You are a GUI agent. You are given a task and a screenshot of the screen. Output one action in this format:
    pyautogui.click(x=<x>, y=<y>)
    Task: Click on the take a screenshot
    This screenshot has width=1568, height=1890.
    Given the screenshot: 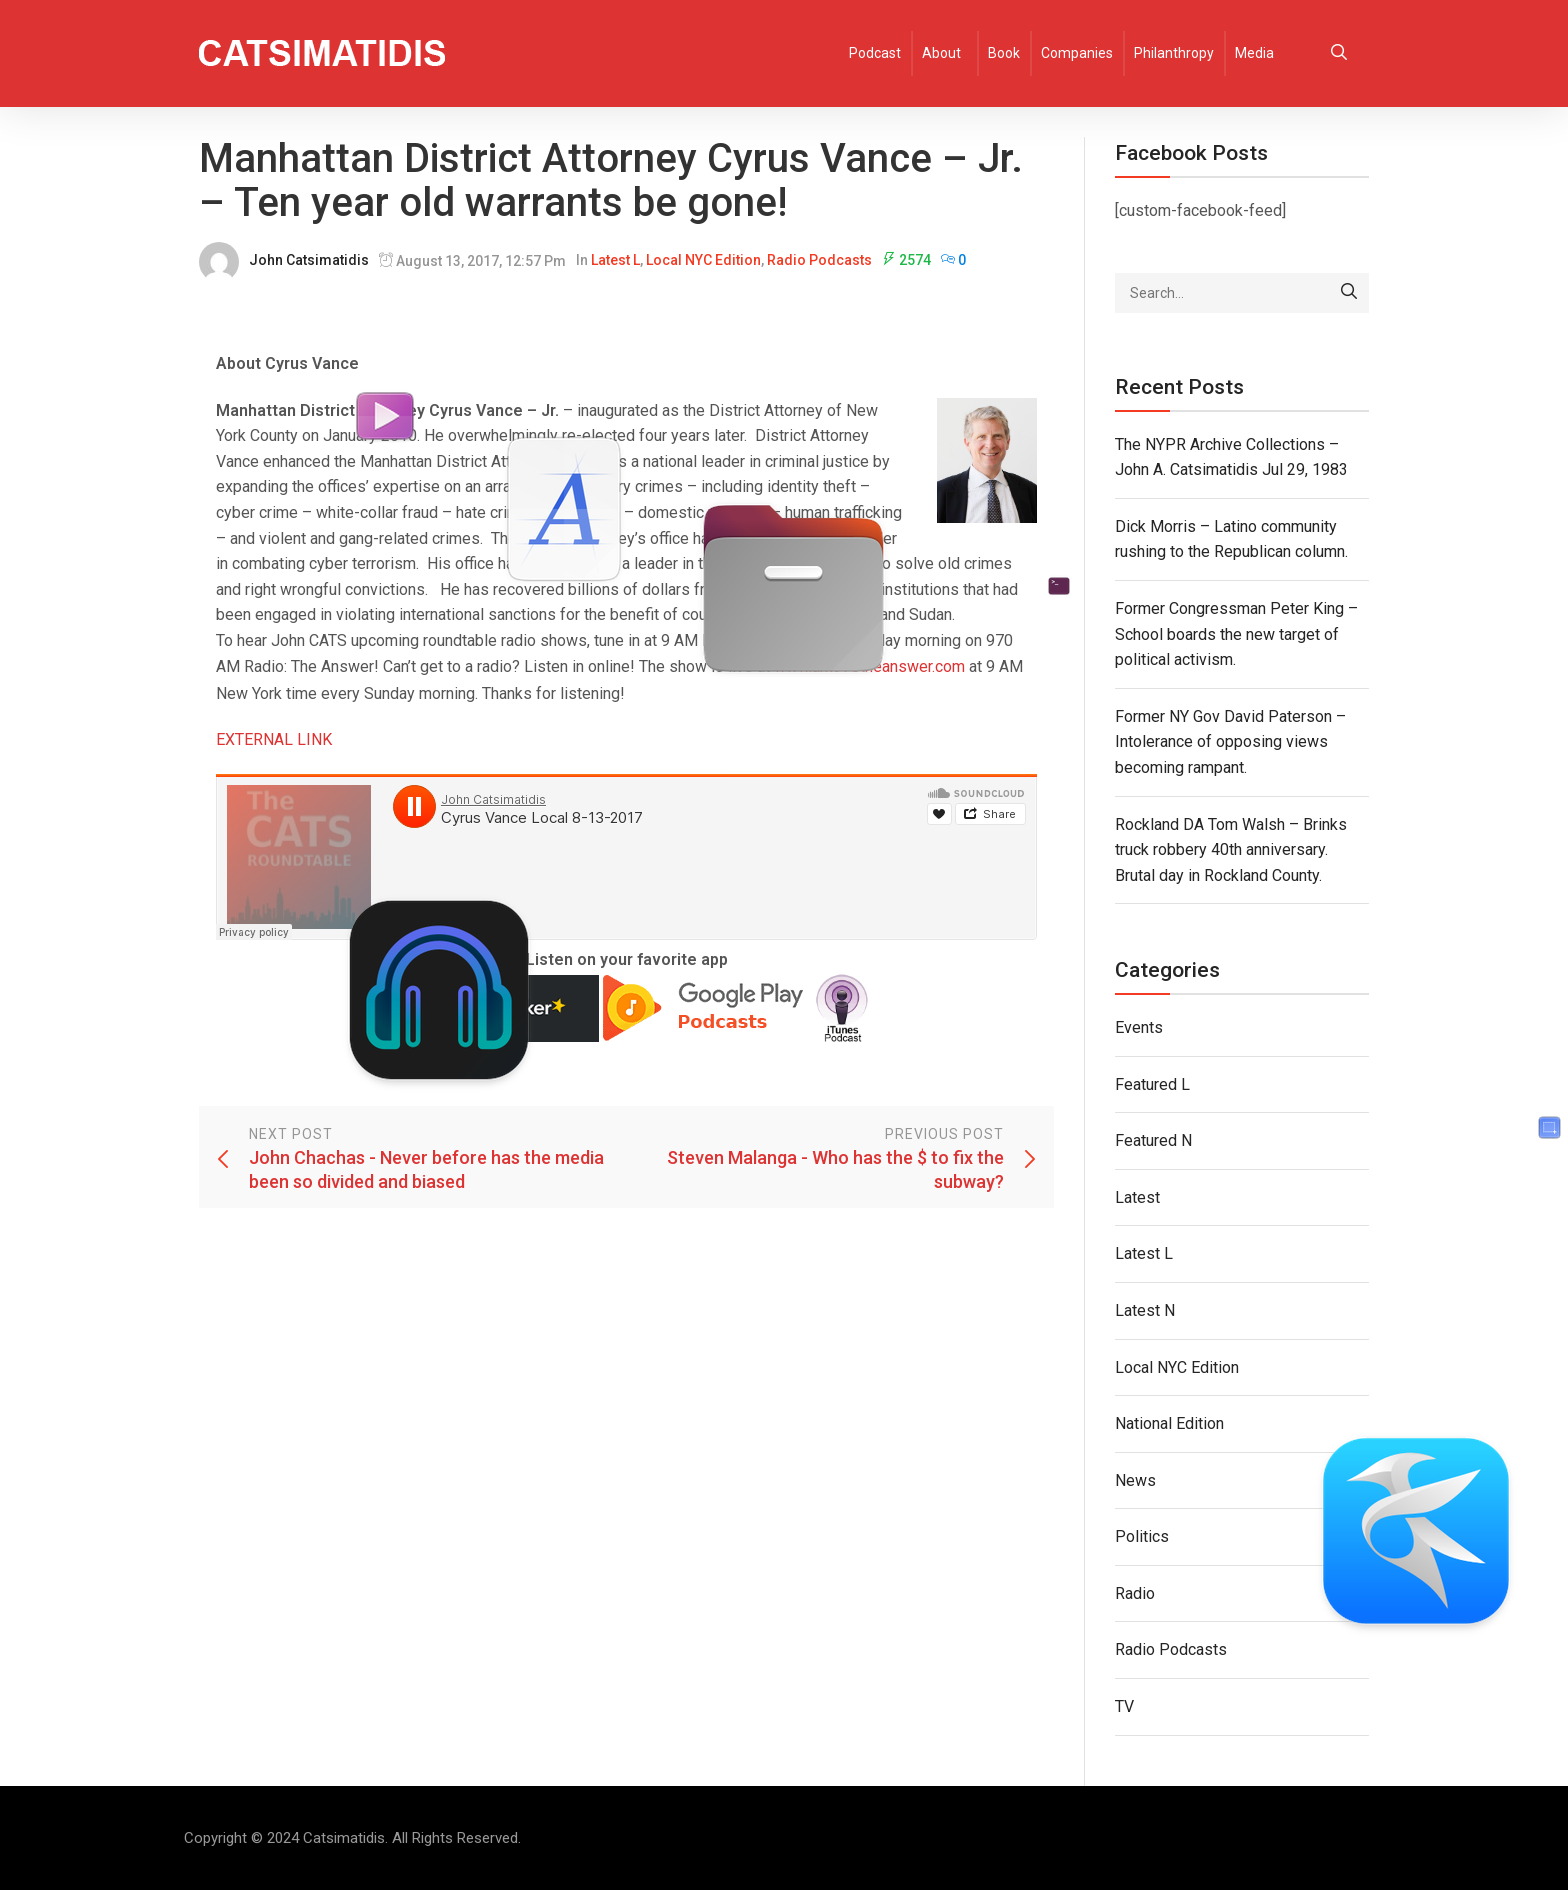 What is the action you would take?
    pyautogui.click(x=1549, y=1127)
    